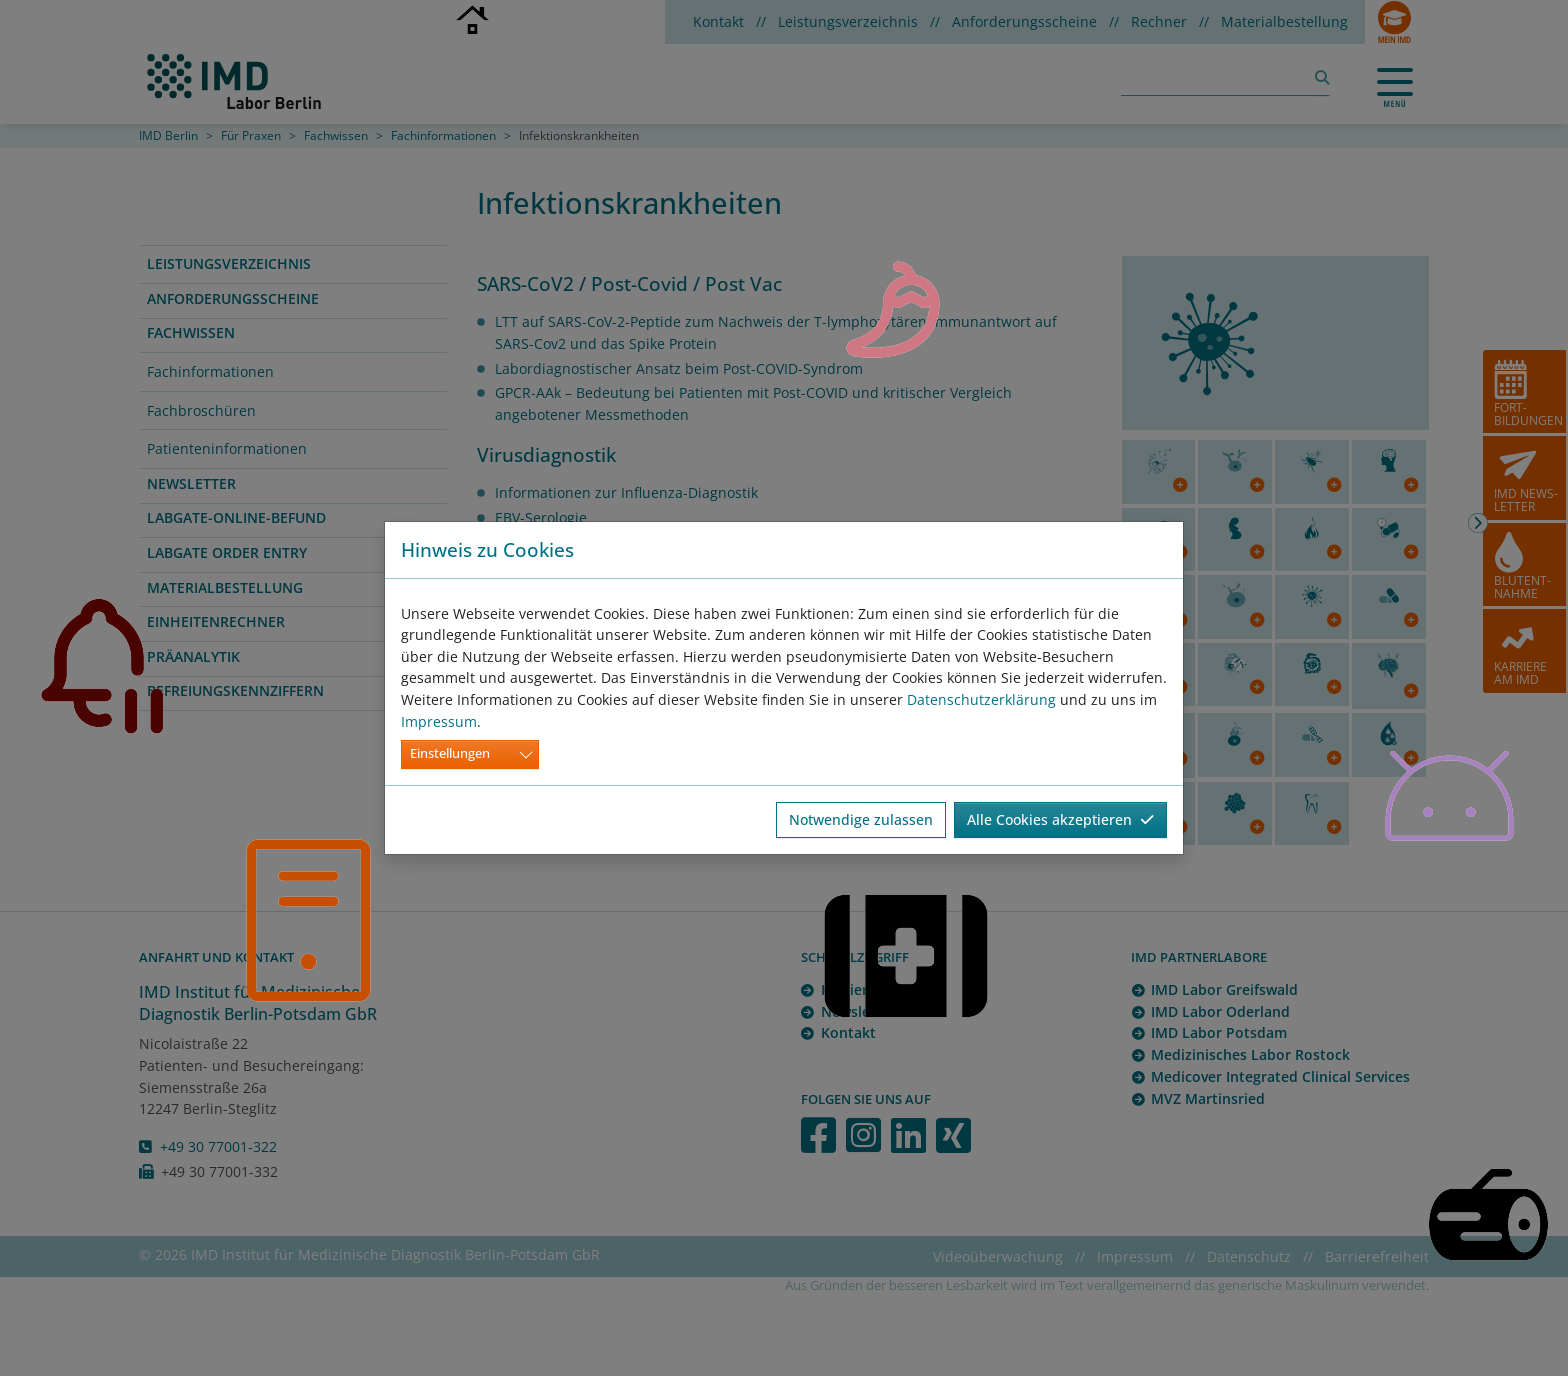 The height and width of the screenshot is (1376, 1568). I want to click on indicates spicy or hot content/food, so click(898, 313).